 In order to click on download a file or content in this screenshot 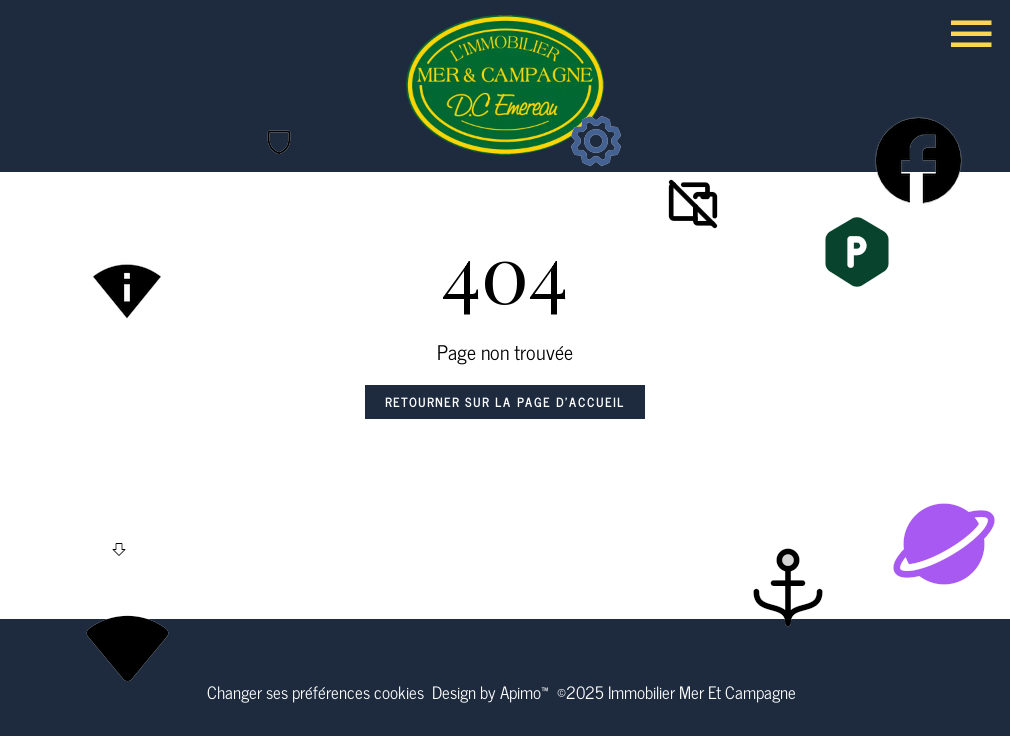, I will do `click(119, 549)`.